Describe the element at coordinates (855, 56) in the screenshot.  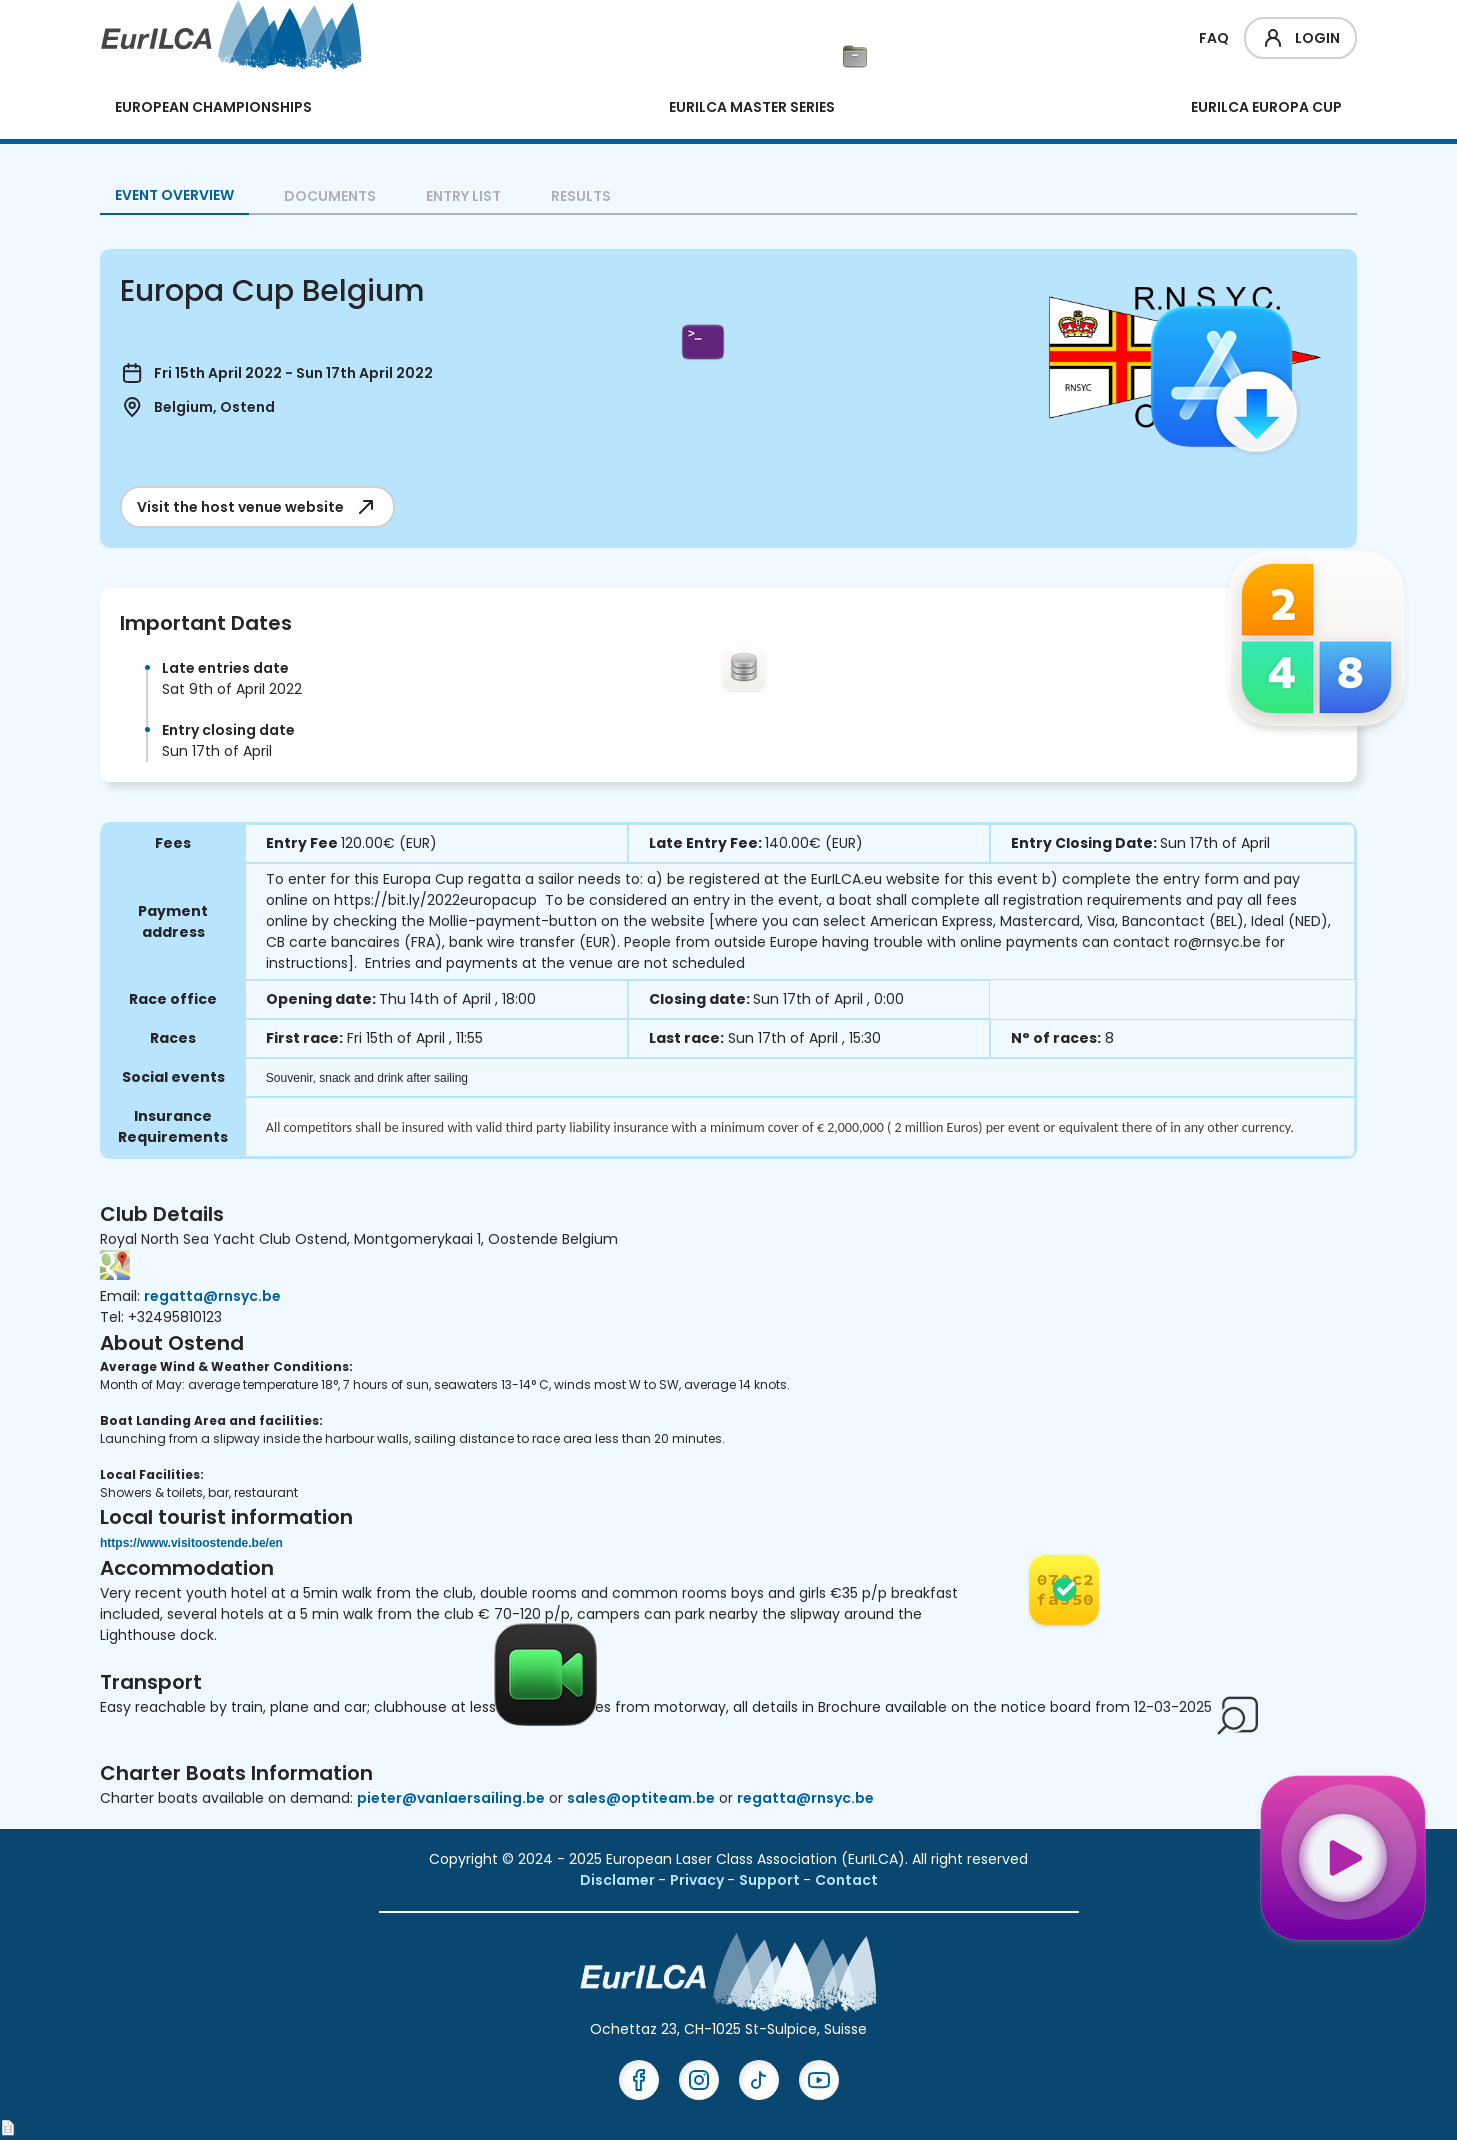
I see `open file manager application` at that location.